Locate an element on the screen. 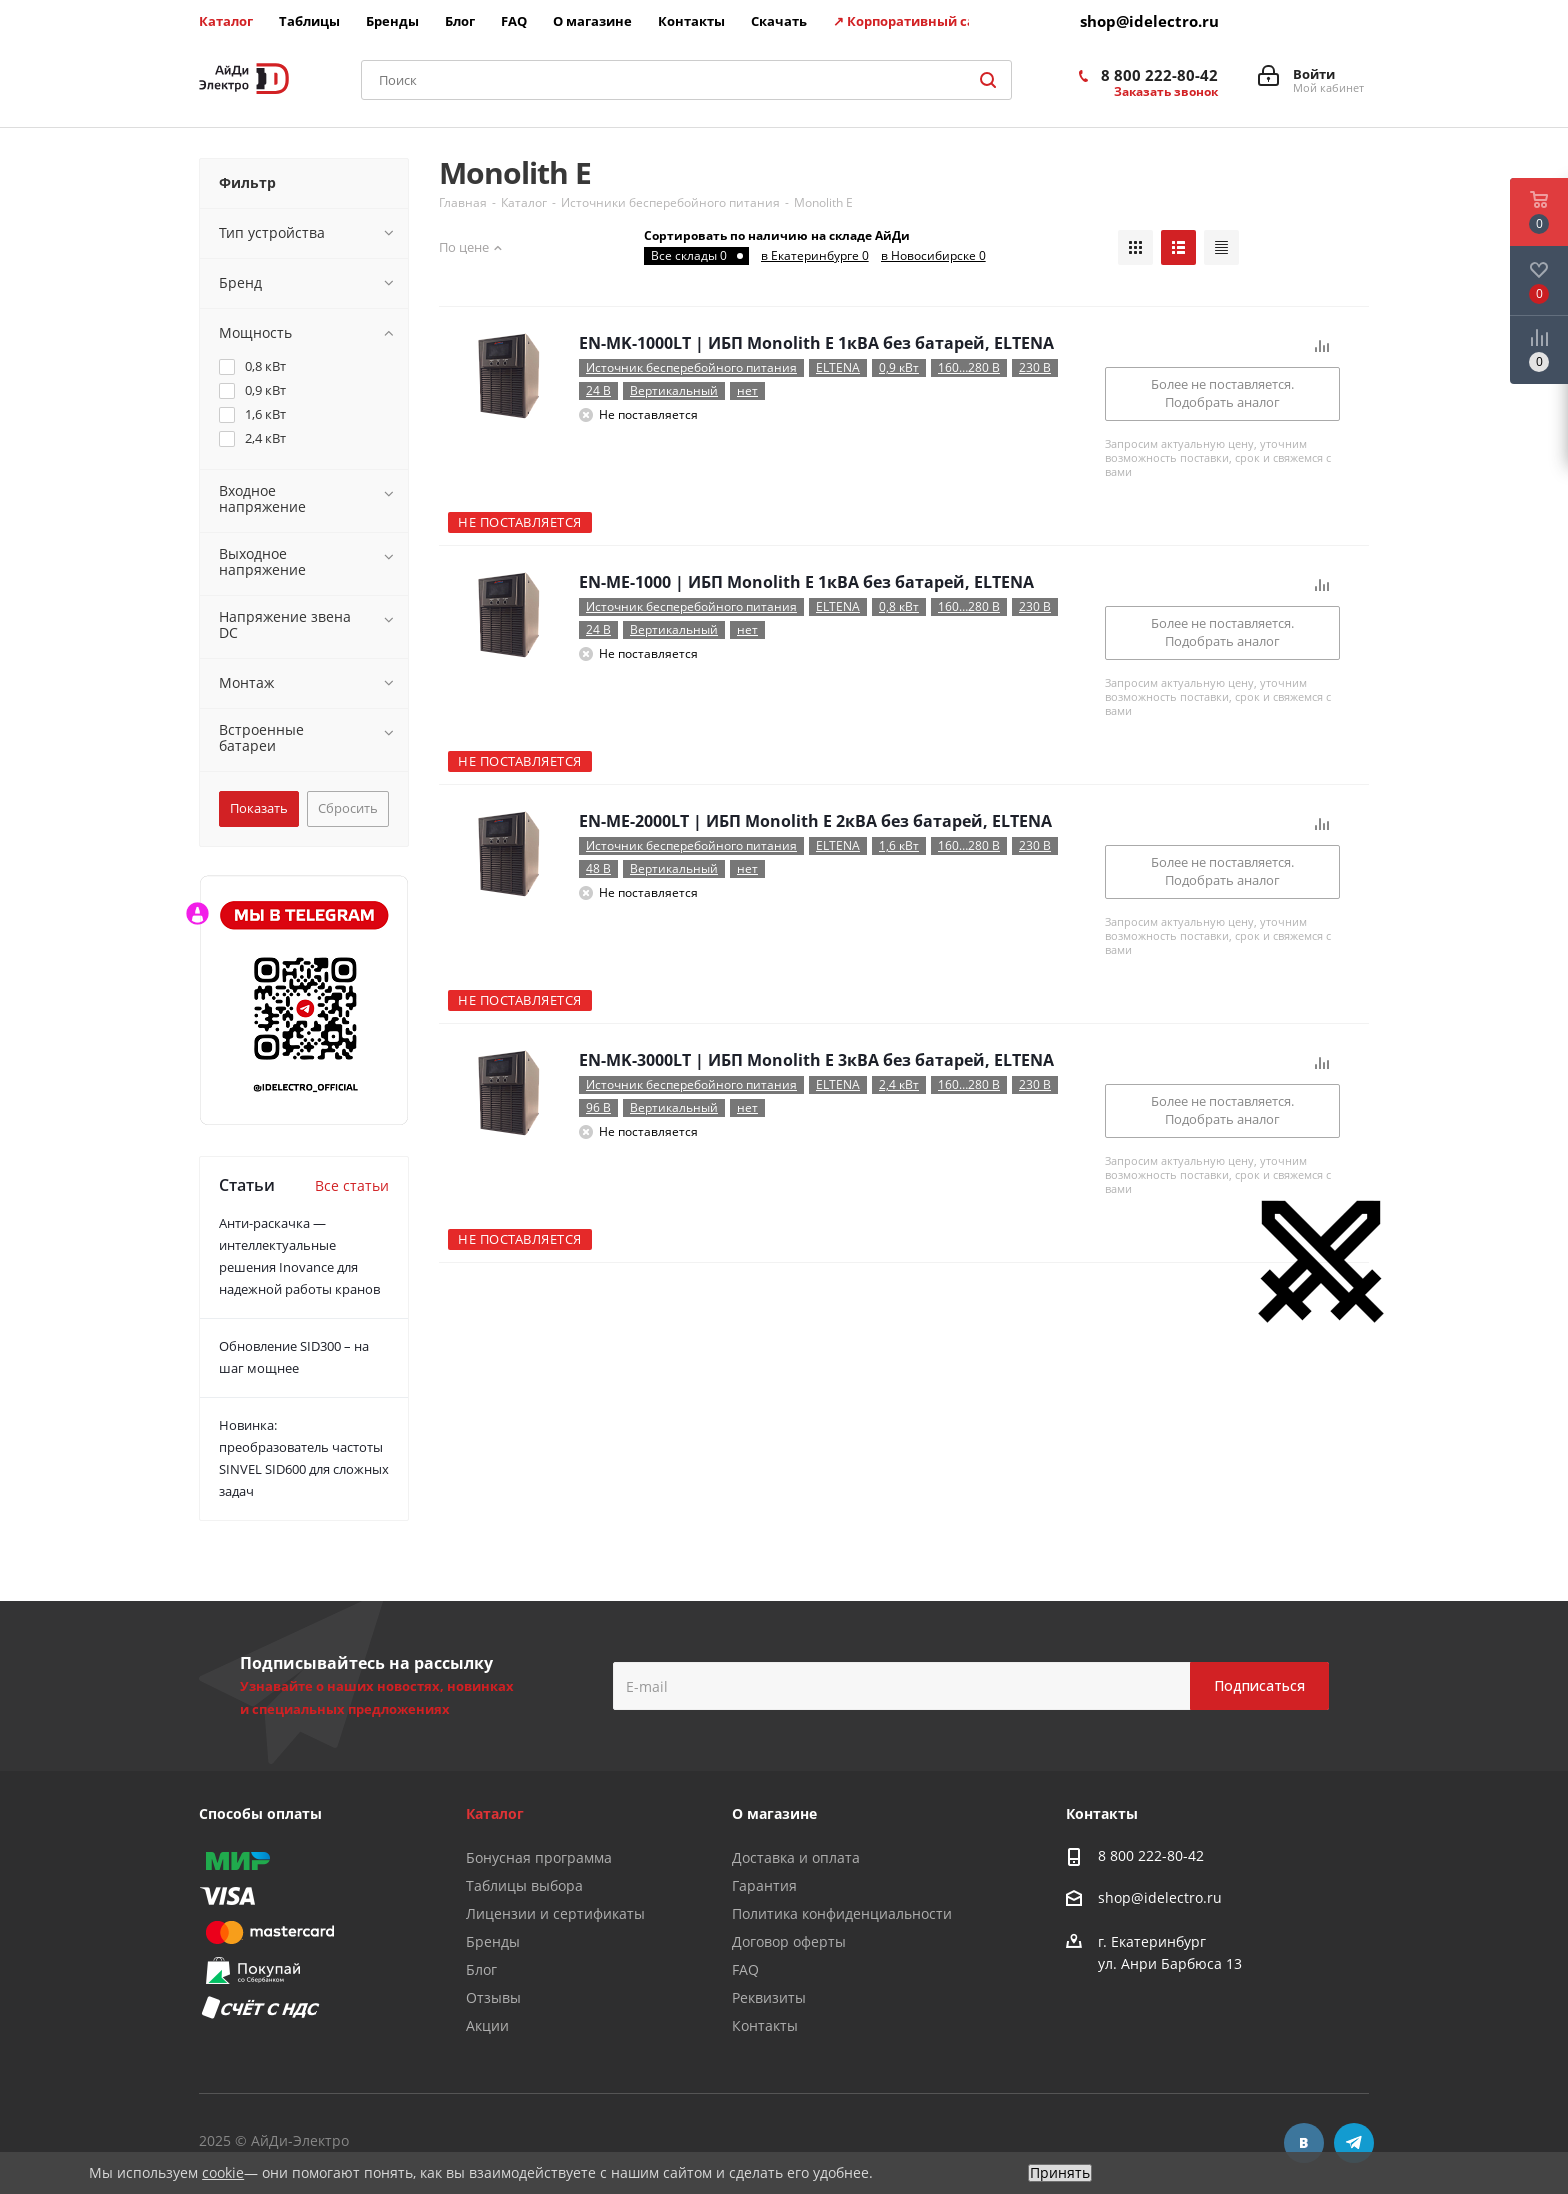  open markup or annotation tools is located at coordinates (197, 913).